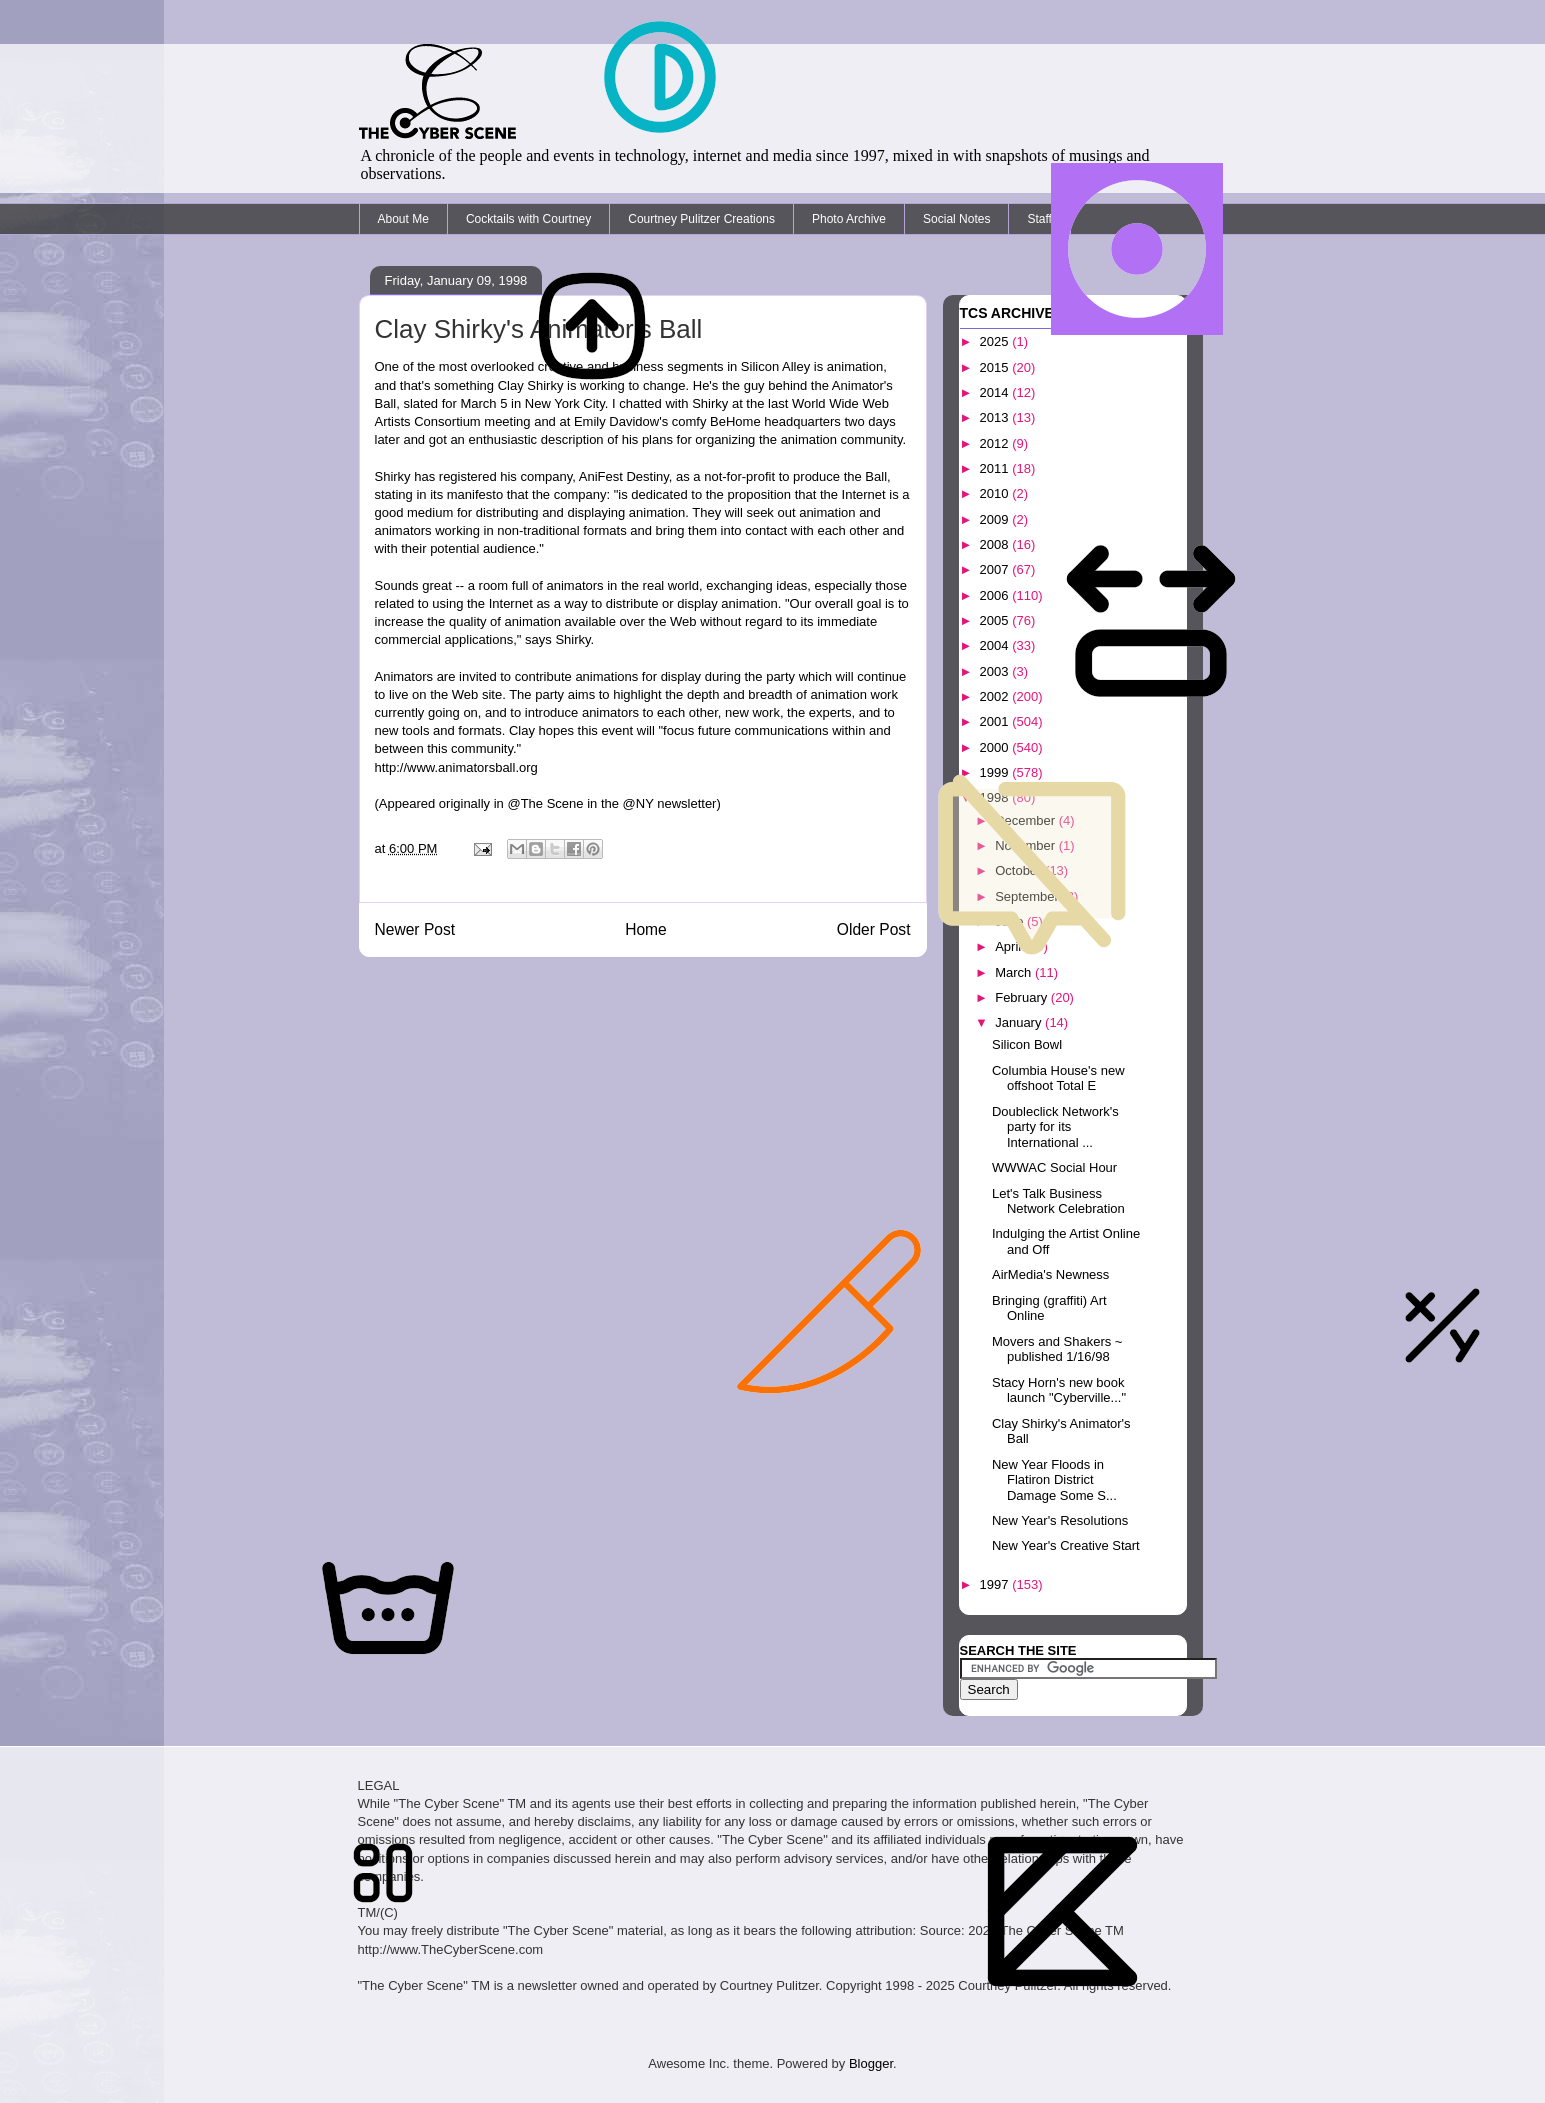 This screenshot has height=2103, width=1545. Describe the element at coordinates (660, 77) in the screenshot. I see `adjust display contrast settings` at that location.